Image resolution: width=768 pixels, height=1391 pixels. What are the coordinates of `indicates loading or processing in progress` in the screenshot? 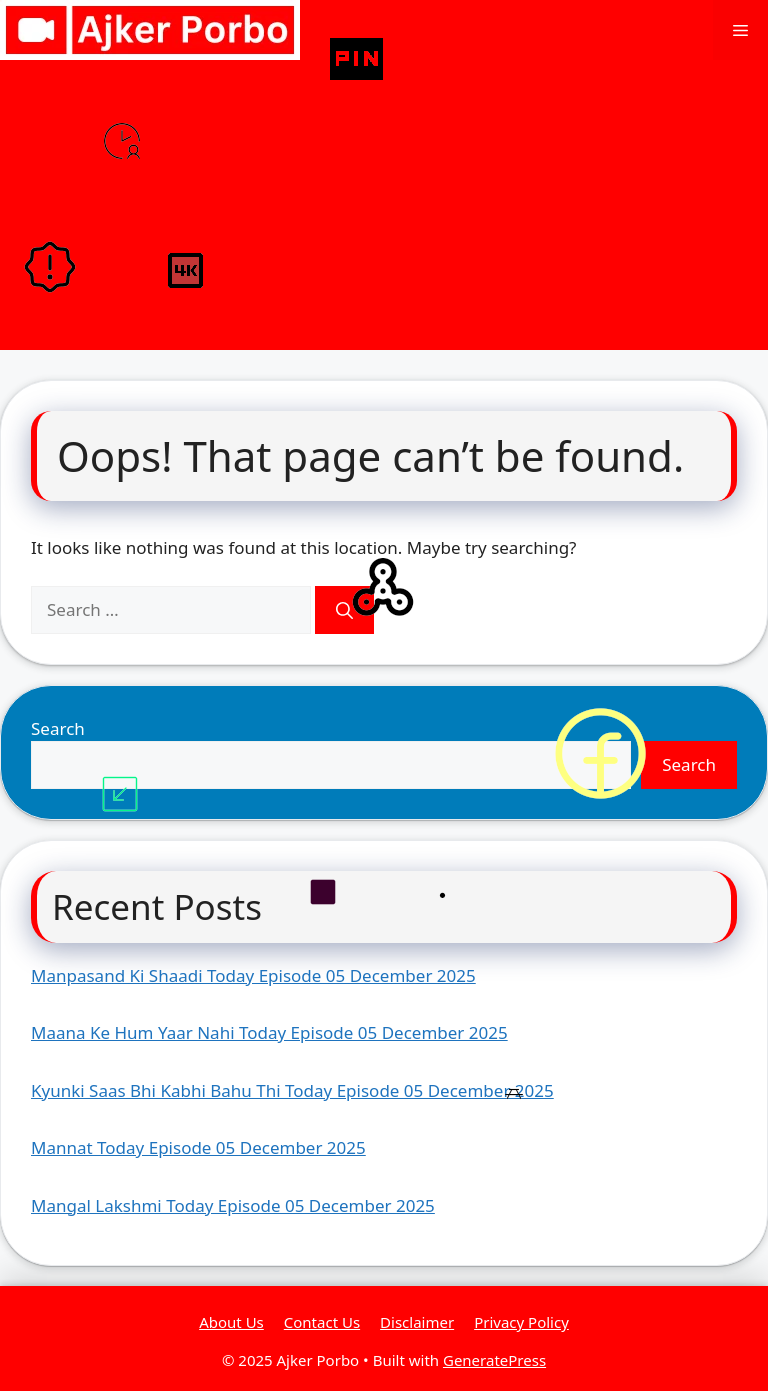 It's located at (383, 591).